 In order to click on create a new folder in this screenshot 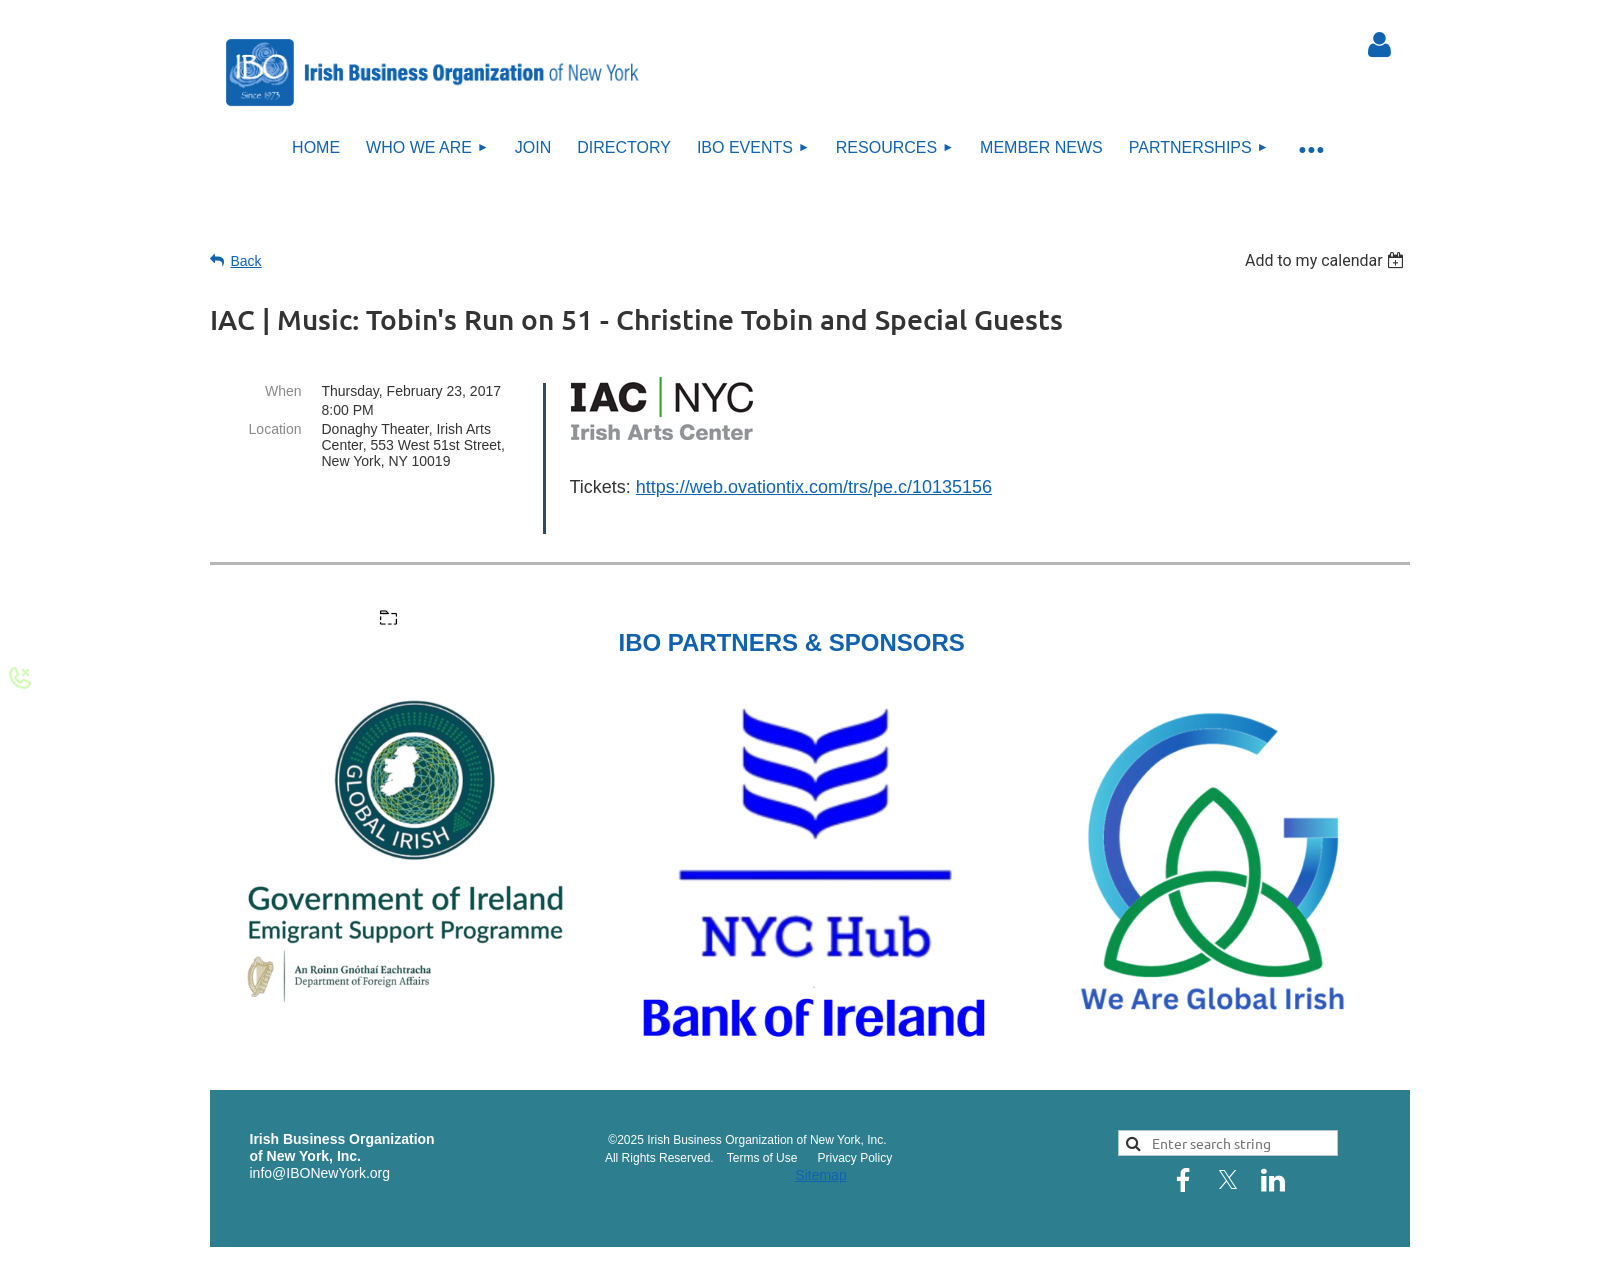, I will do `click(388, 617)`.